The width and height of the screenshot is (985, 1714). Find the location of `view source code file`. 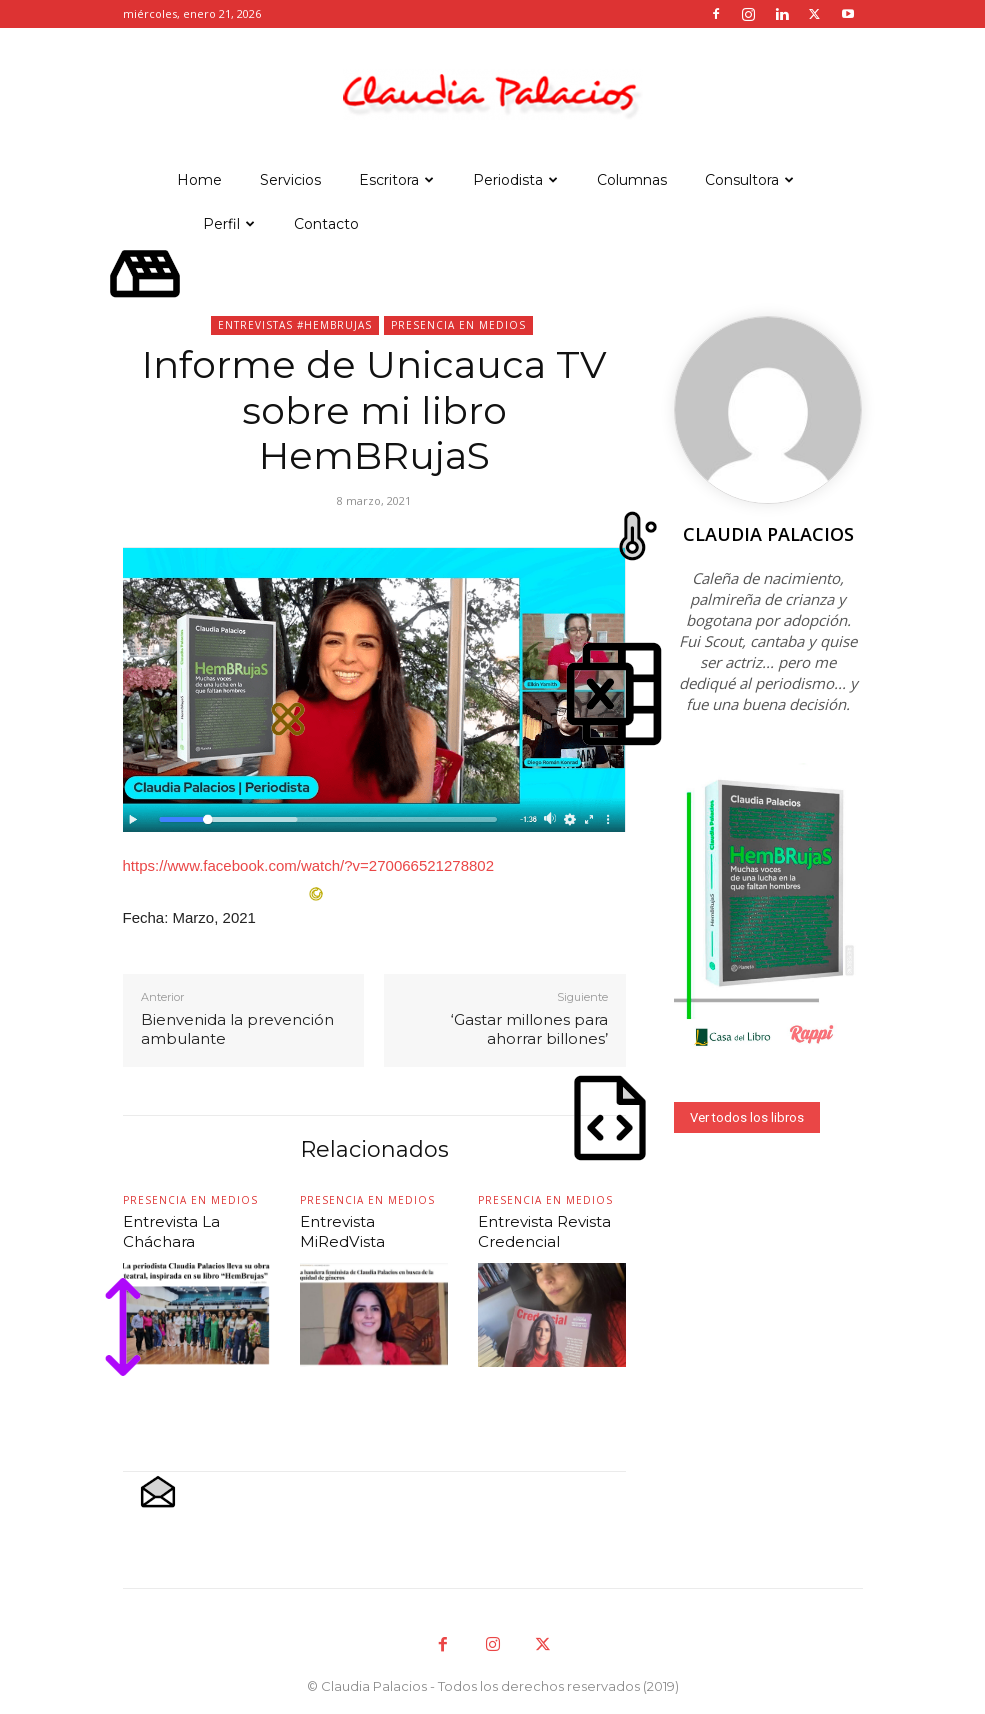

view source code file is located at coordinates (610, 1118).